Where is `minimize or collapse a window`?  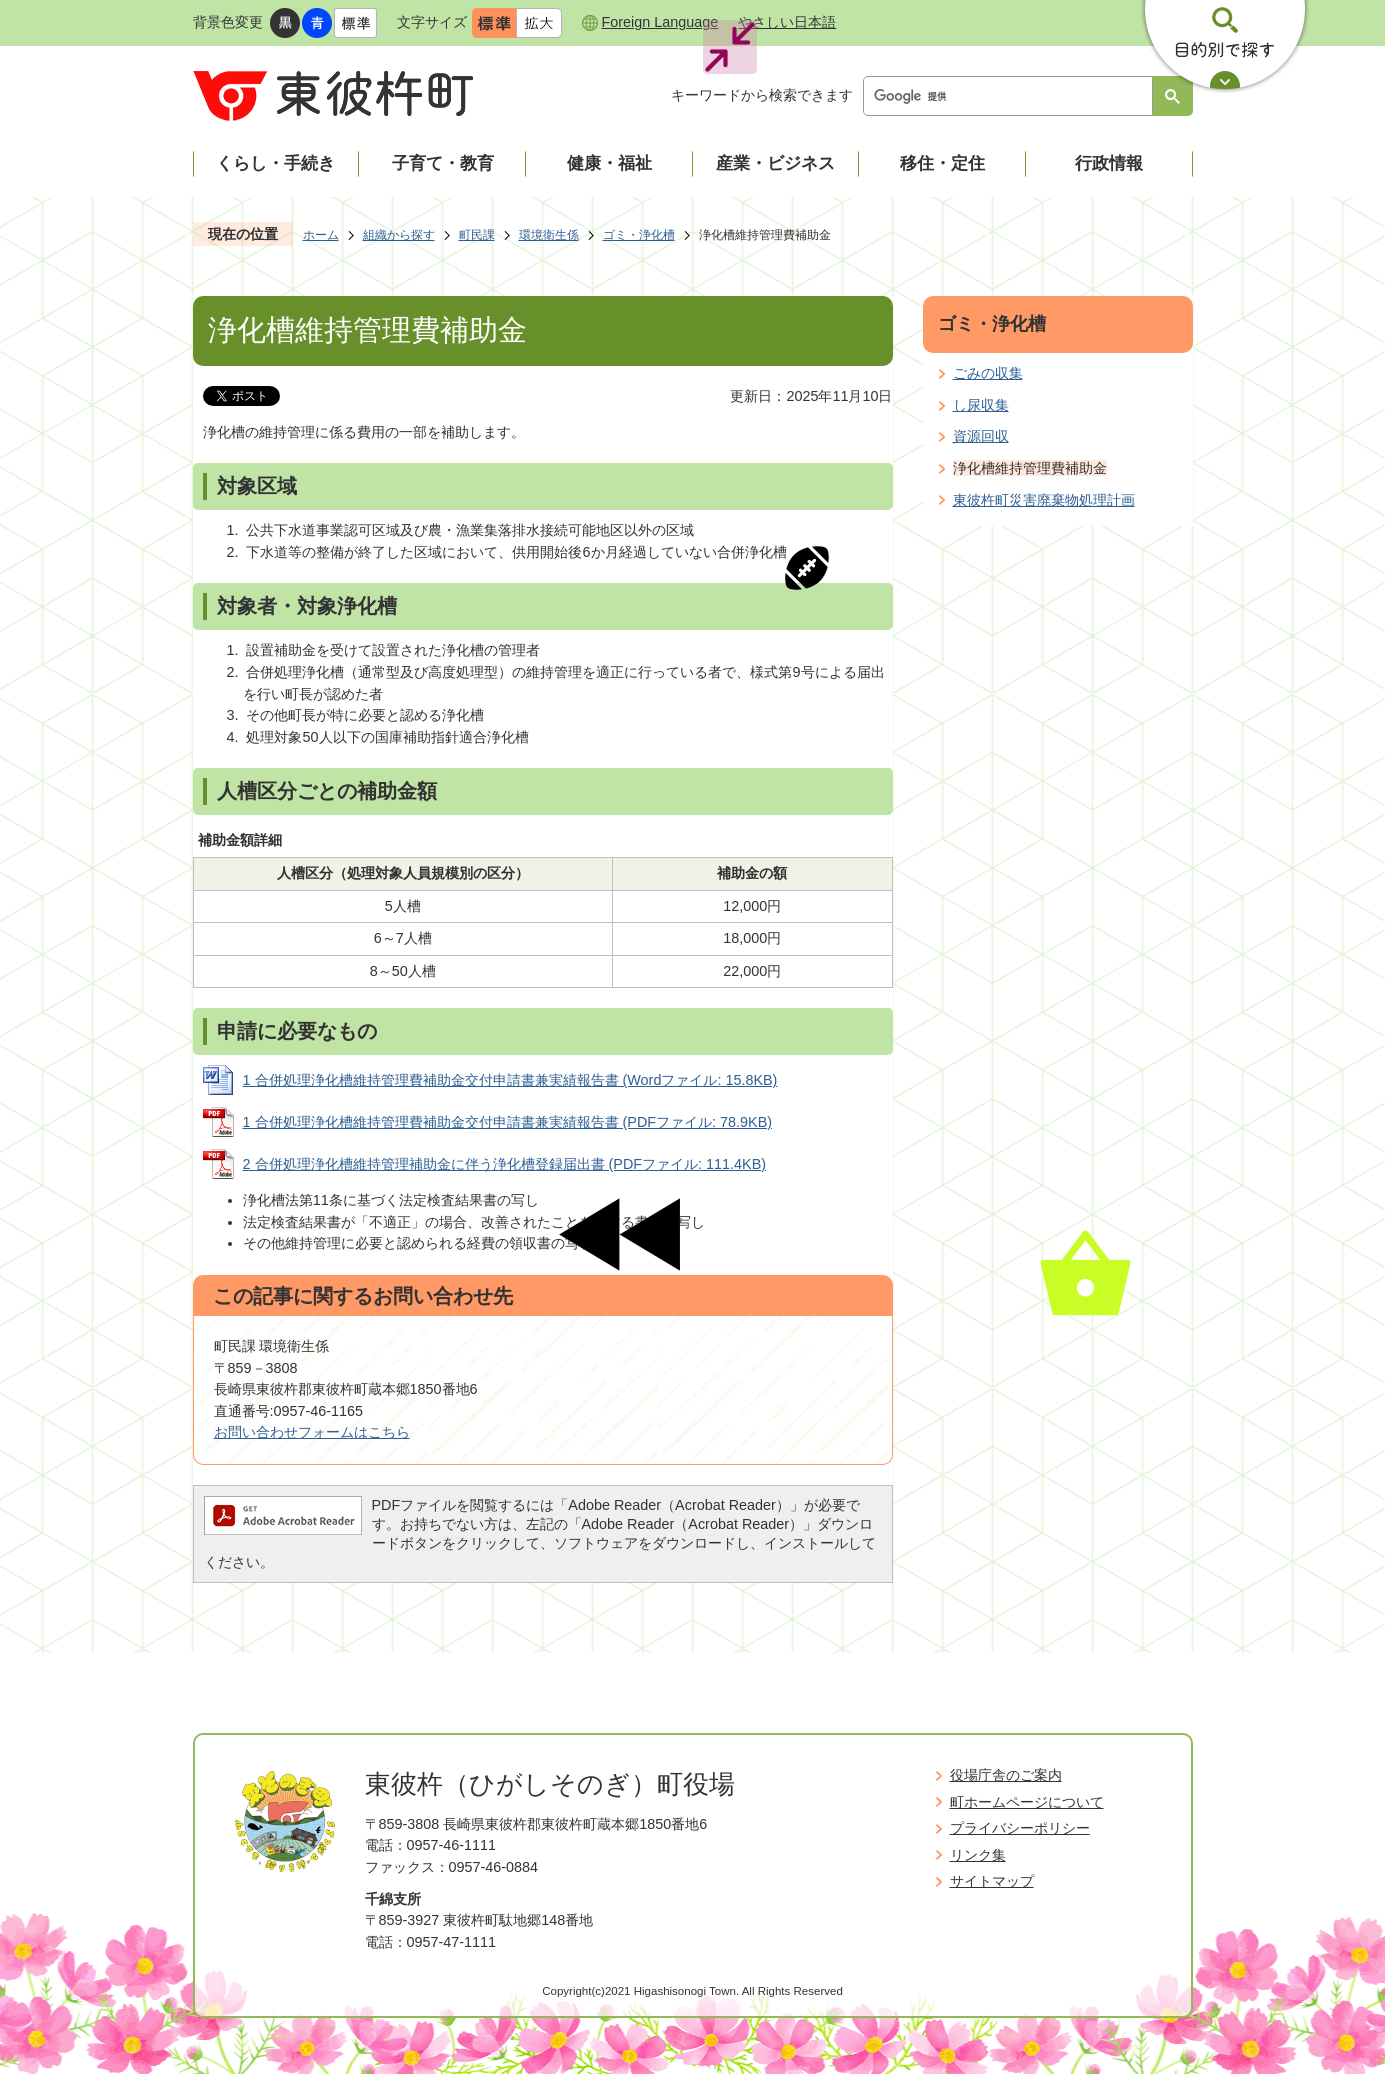
minimize or collapse a window is located at coordinates (730, 47).